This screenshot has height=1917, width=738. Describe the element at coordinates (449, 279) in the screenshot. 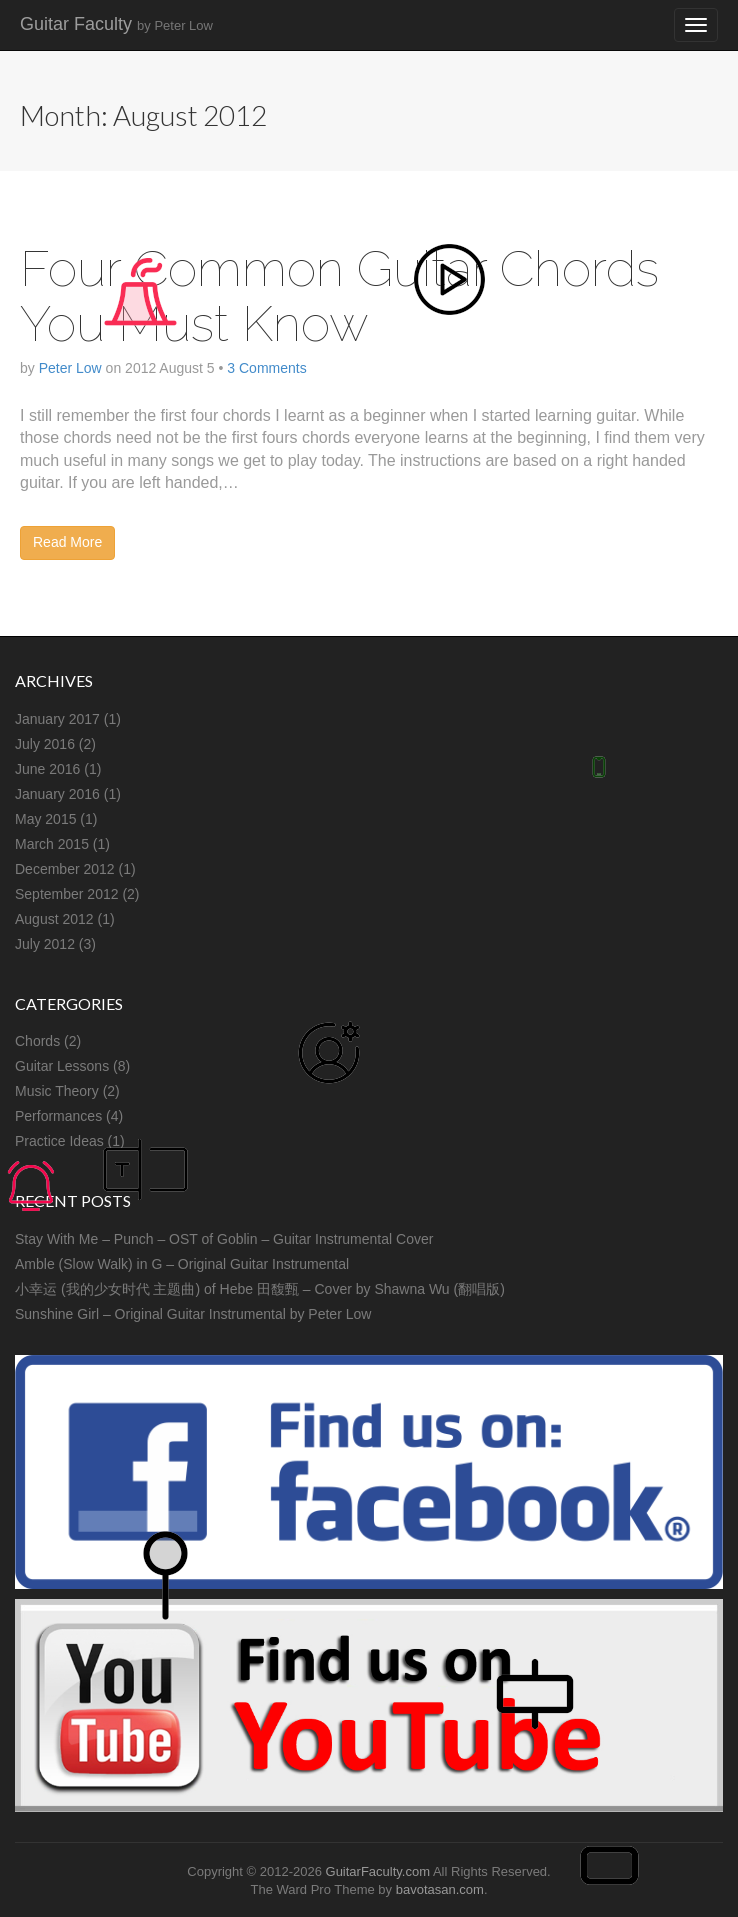

I see `play media or video content` at that location.